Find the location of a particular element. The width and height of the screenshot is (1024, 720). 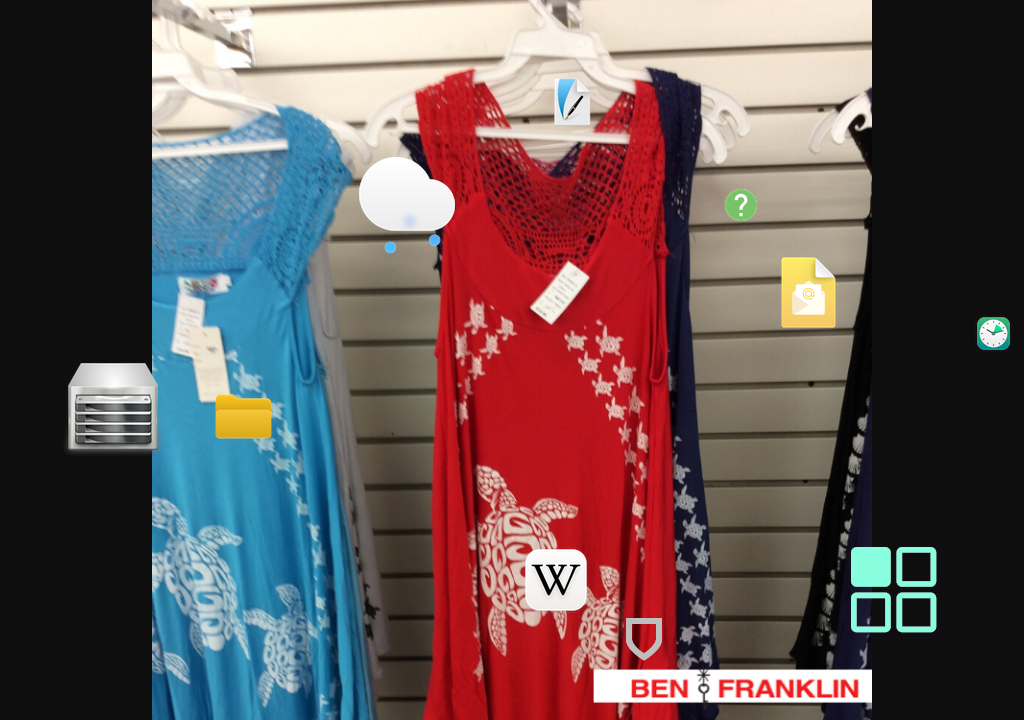

access multi-disk storage device is located at coordinates (113, 407).